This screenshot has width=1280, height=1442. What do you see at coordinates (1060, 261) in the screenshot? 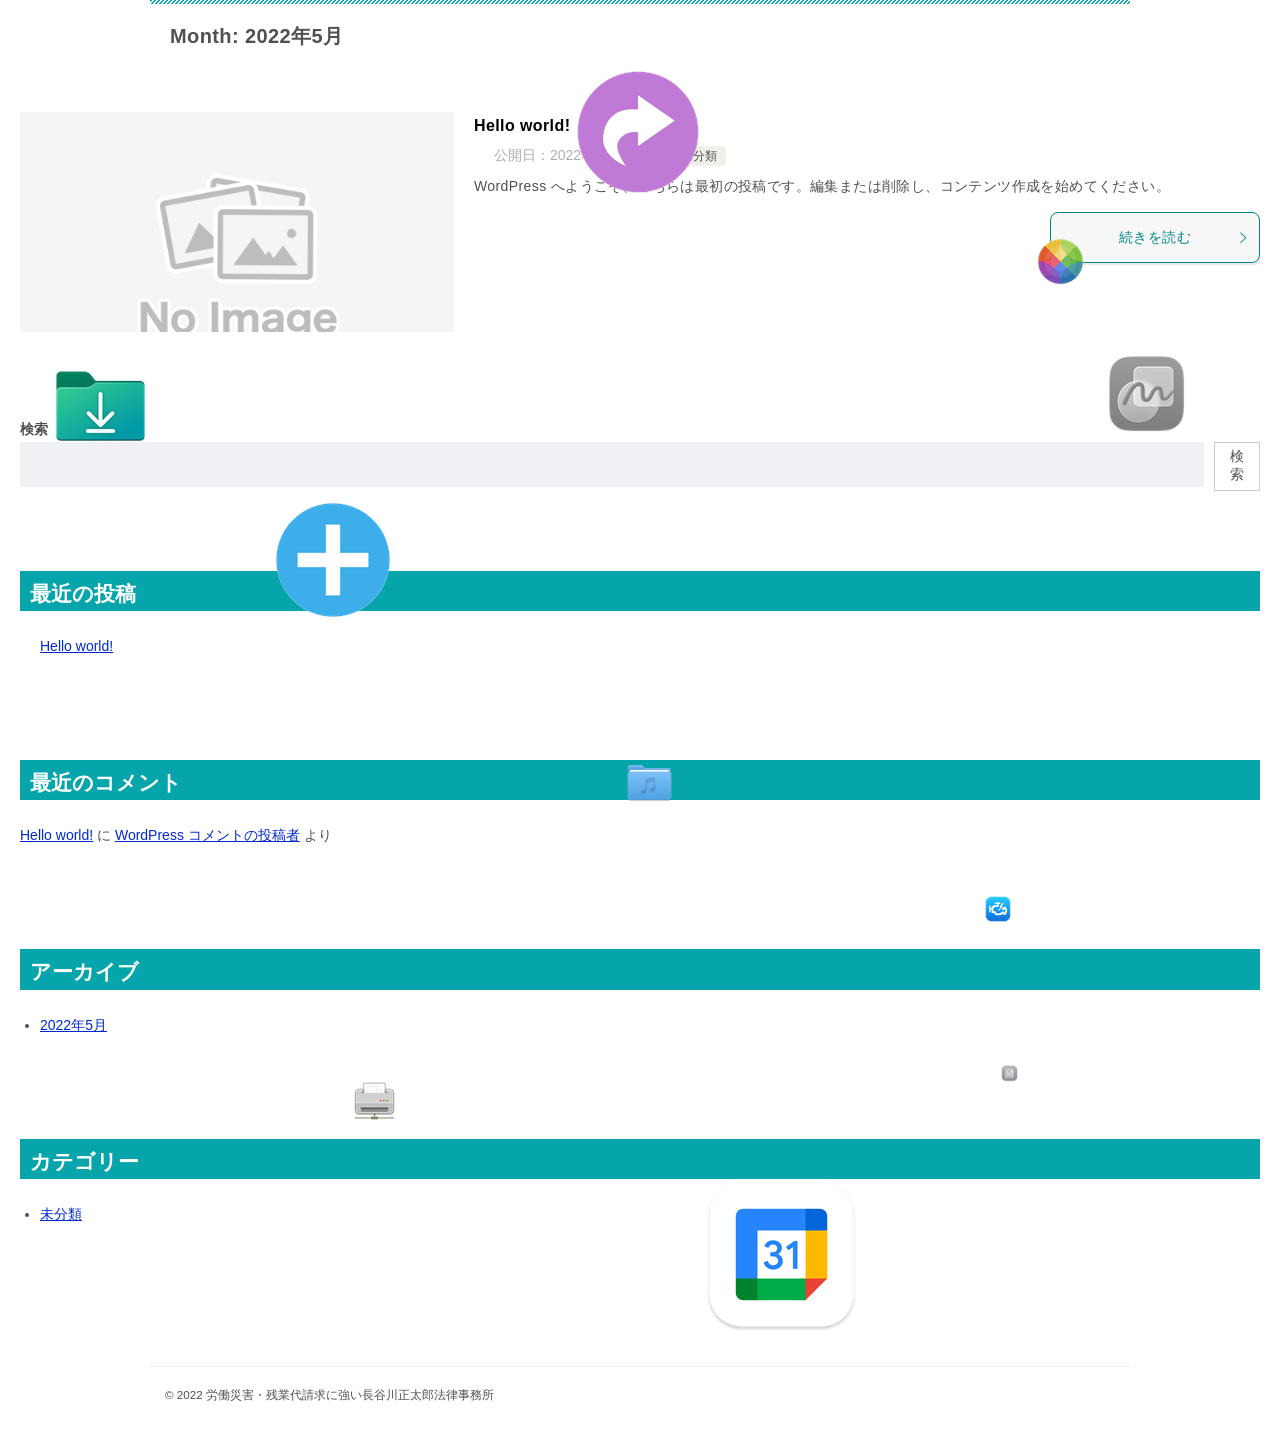
I see `open color picker tool` at bounding box center [1060, 261].